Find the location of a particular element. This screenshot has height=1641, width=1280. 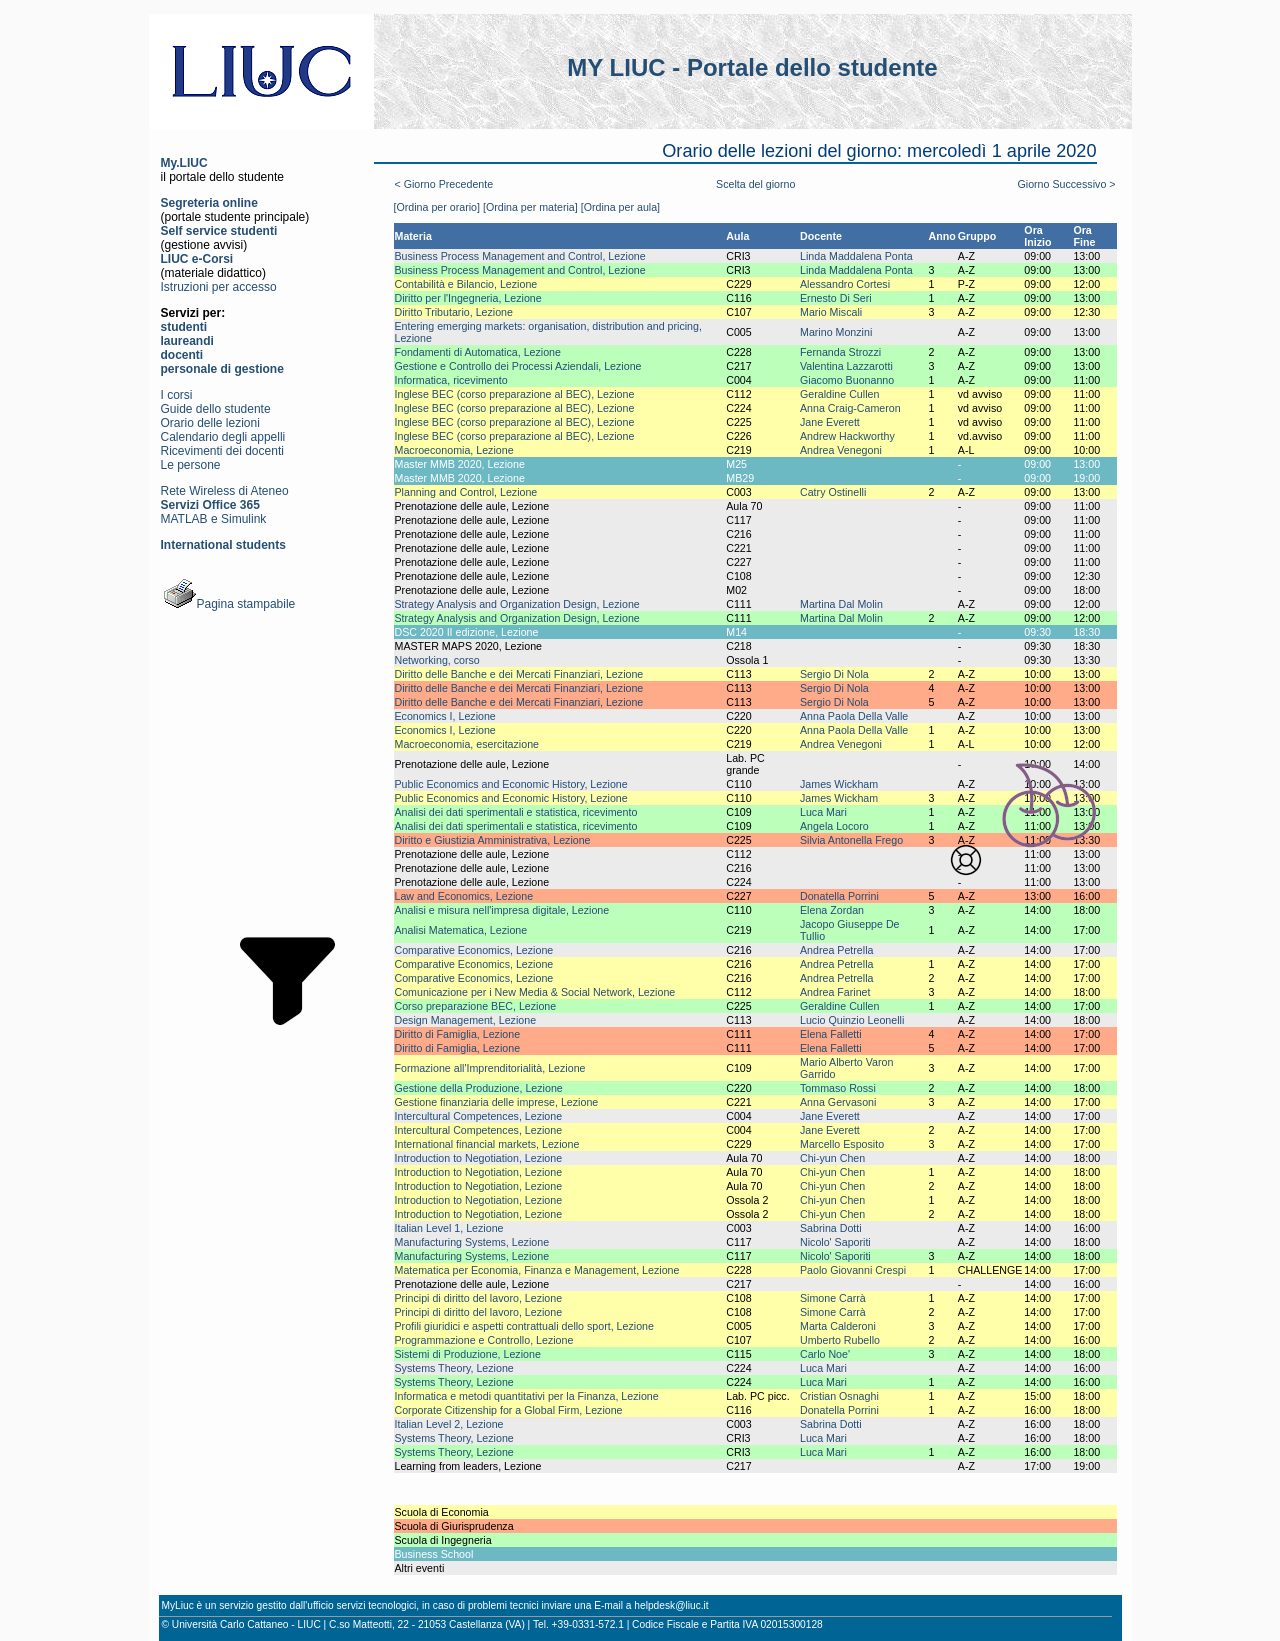

filter or sort content is located at coordinates (287, 977).